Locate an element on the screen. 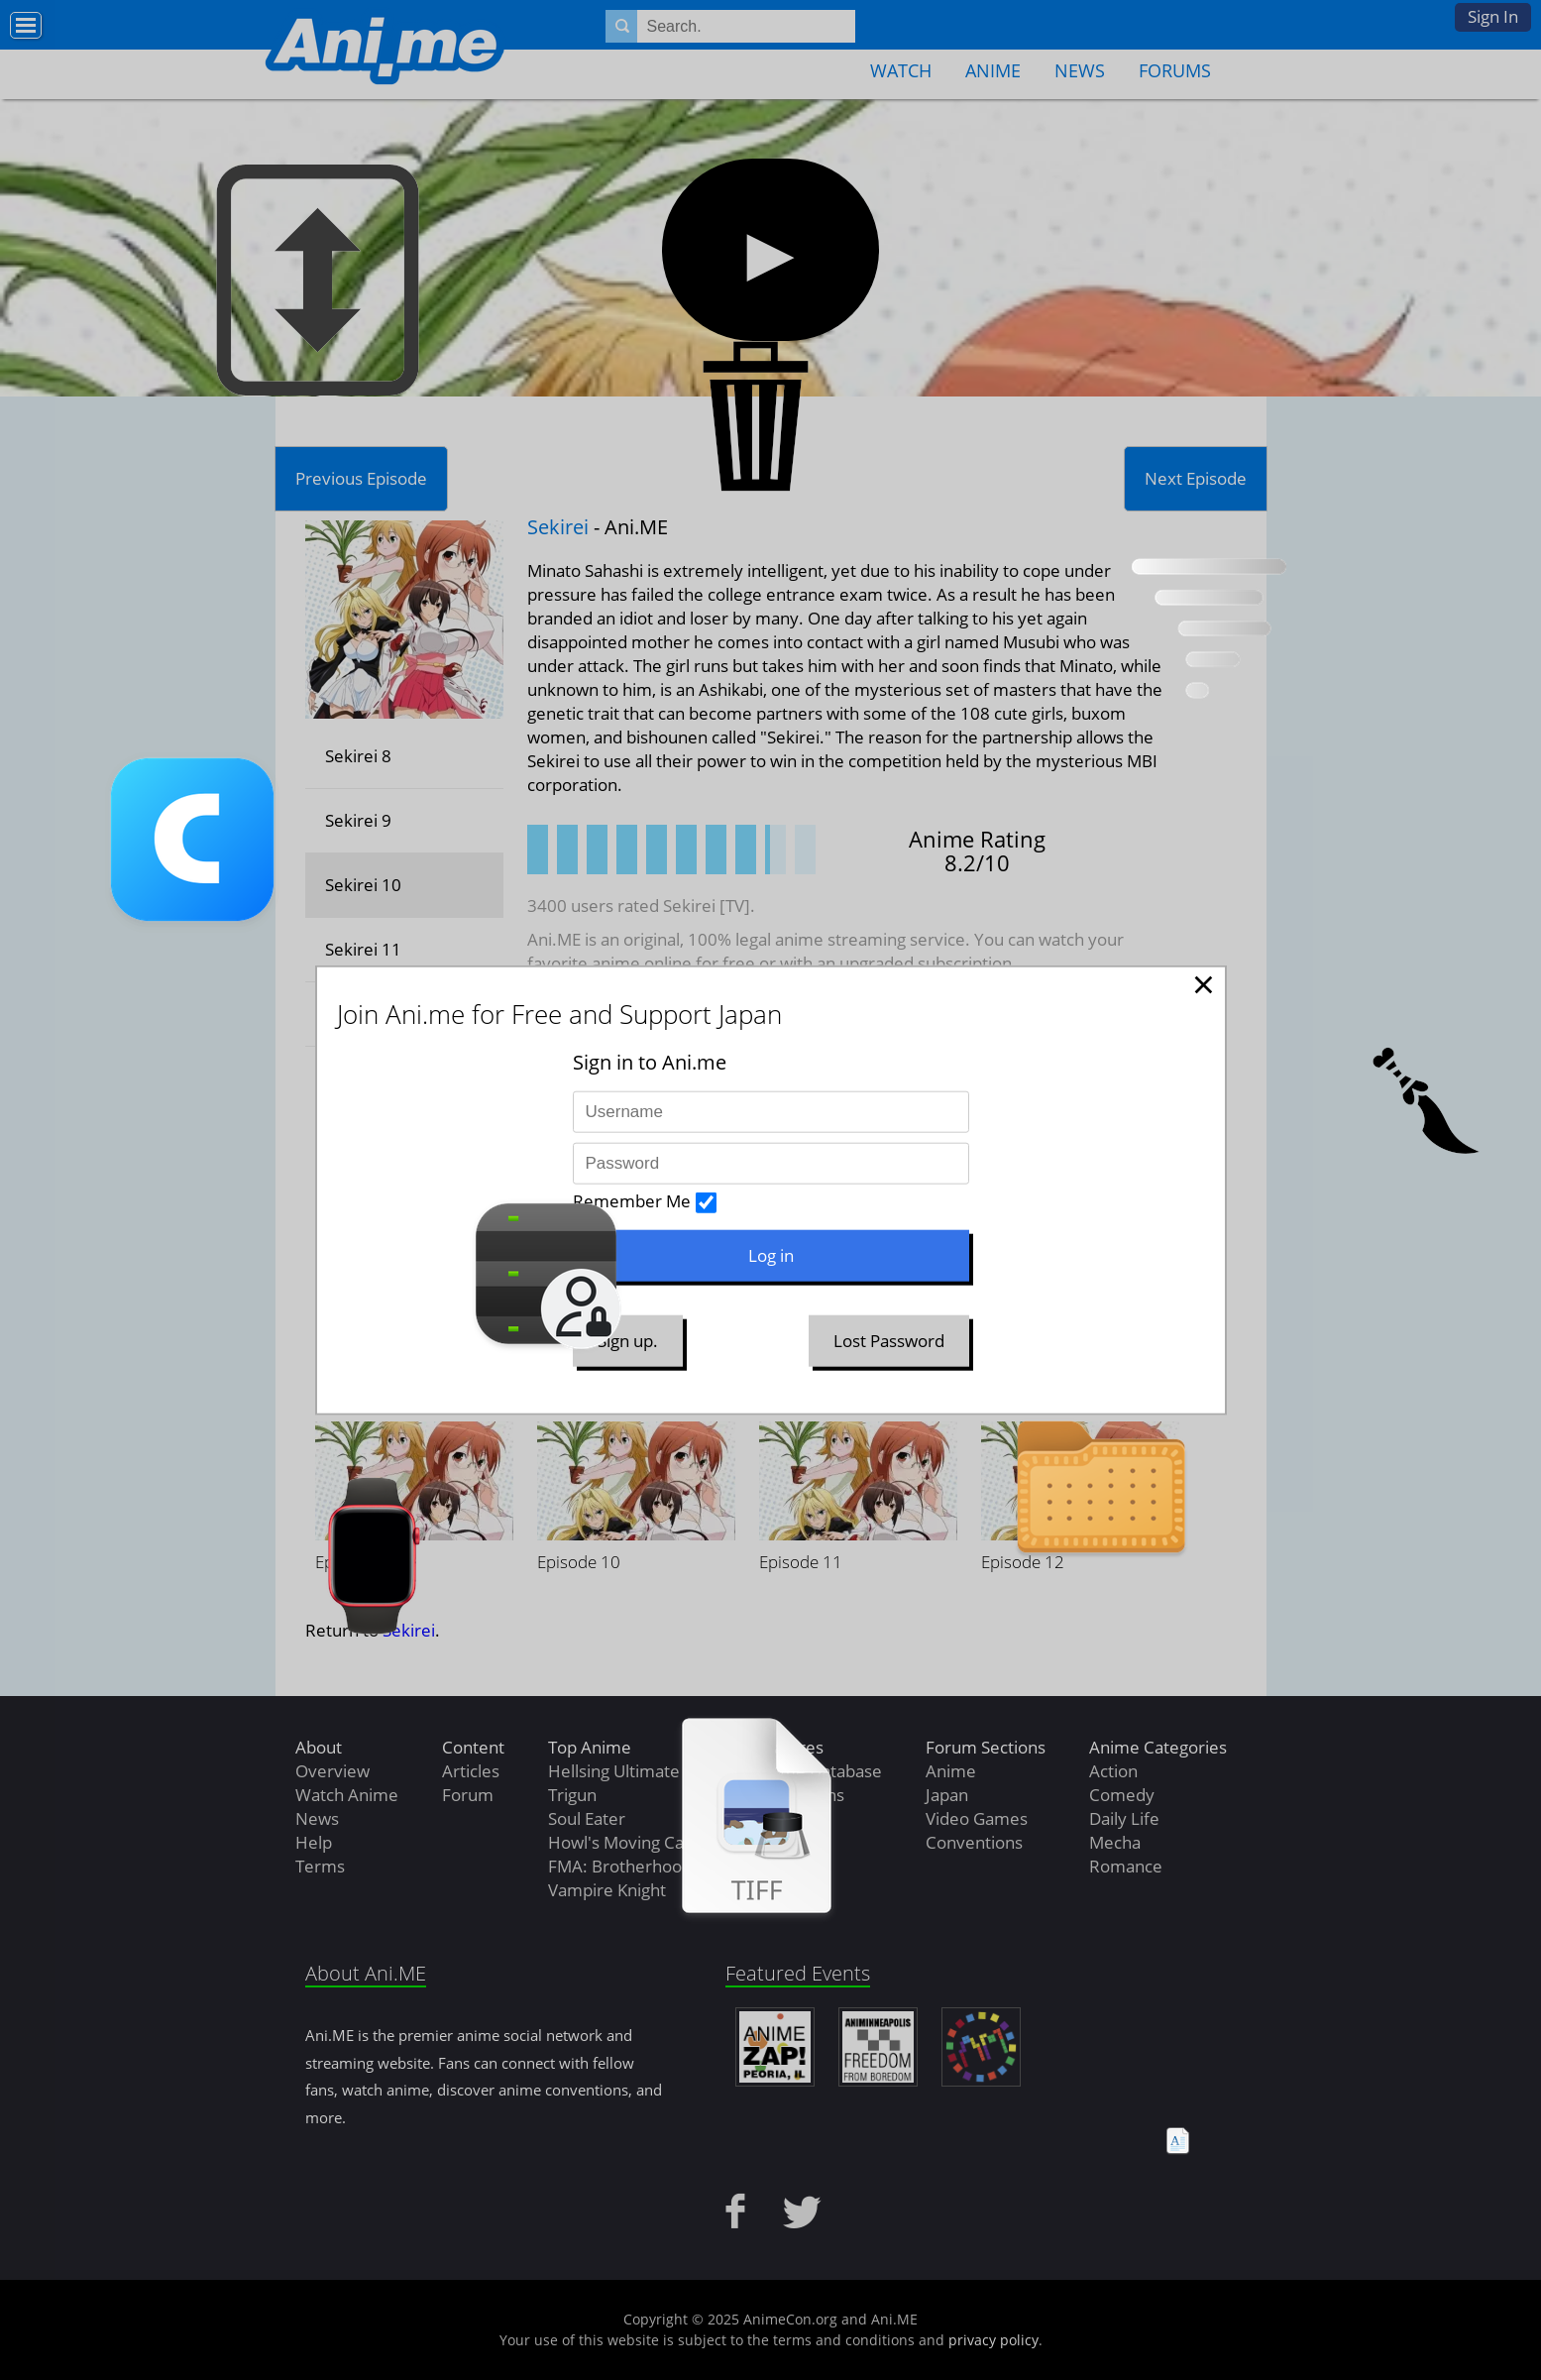 This screenshot has width=1541, height=2380. indicates tornado or severe storm warning is located at coordinates (1209, 628).